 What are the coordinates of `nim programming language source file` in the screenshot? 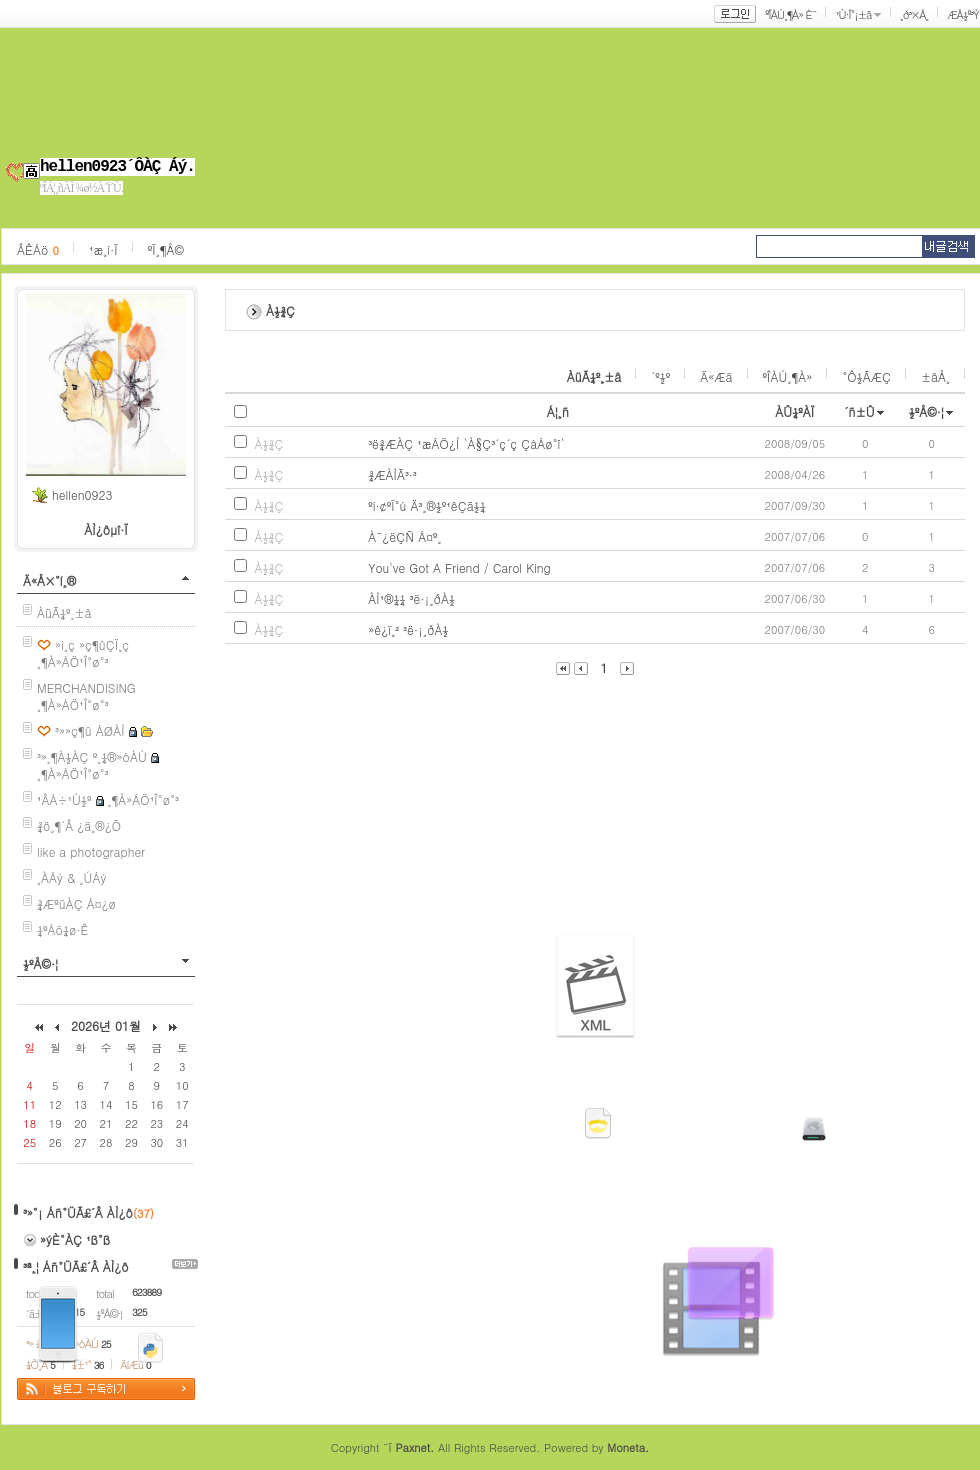 It's located at (598, 1123).